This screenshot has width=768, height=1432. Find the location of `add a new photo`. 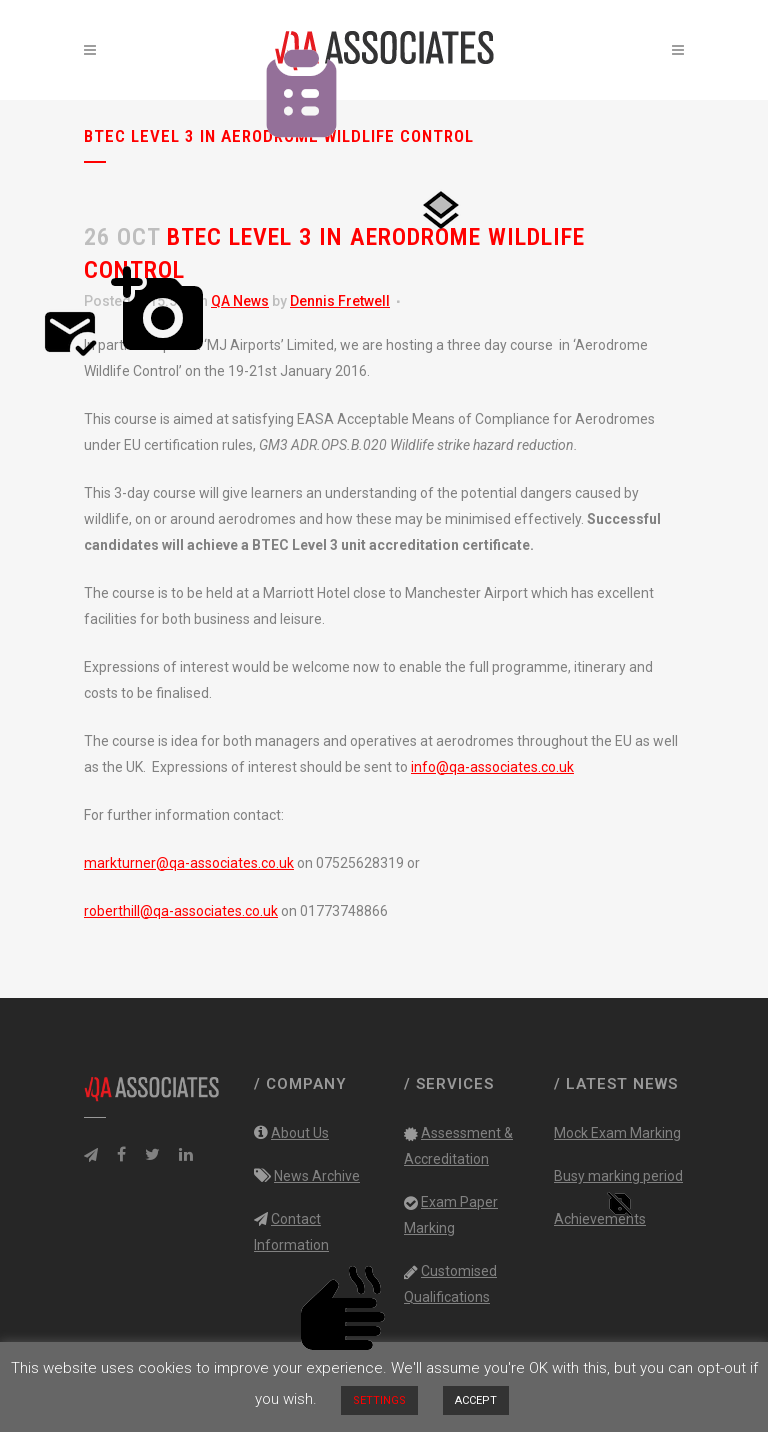

add a new photo is located at coordinates (159, 310).